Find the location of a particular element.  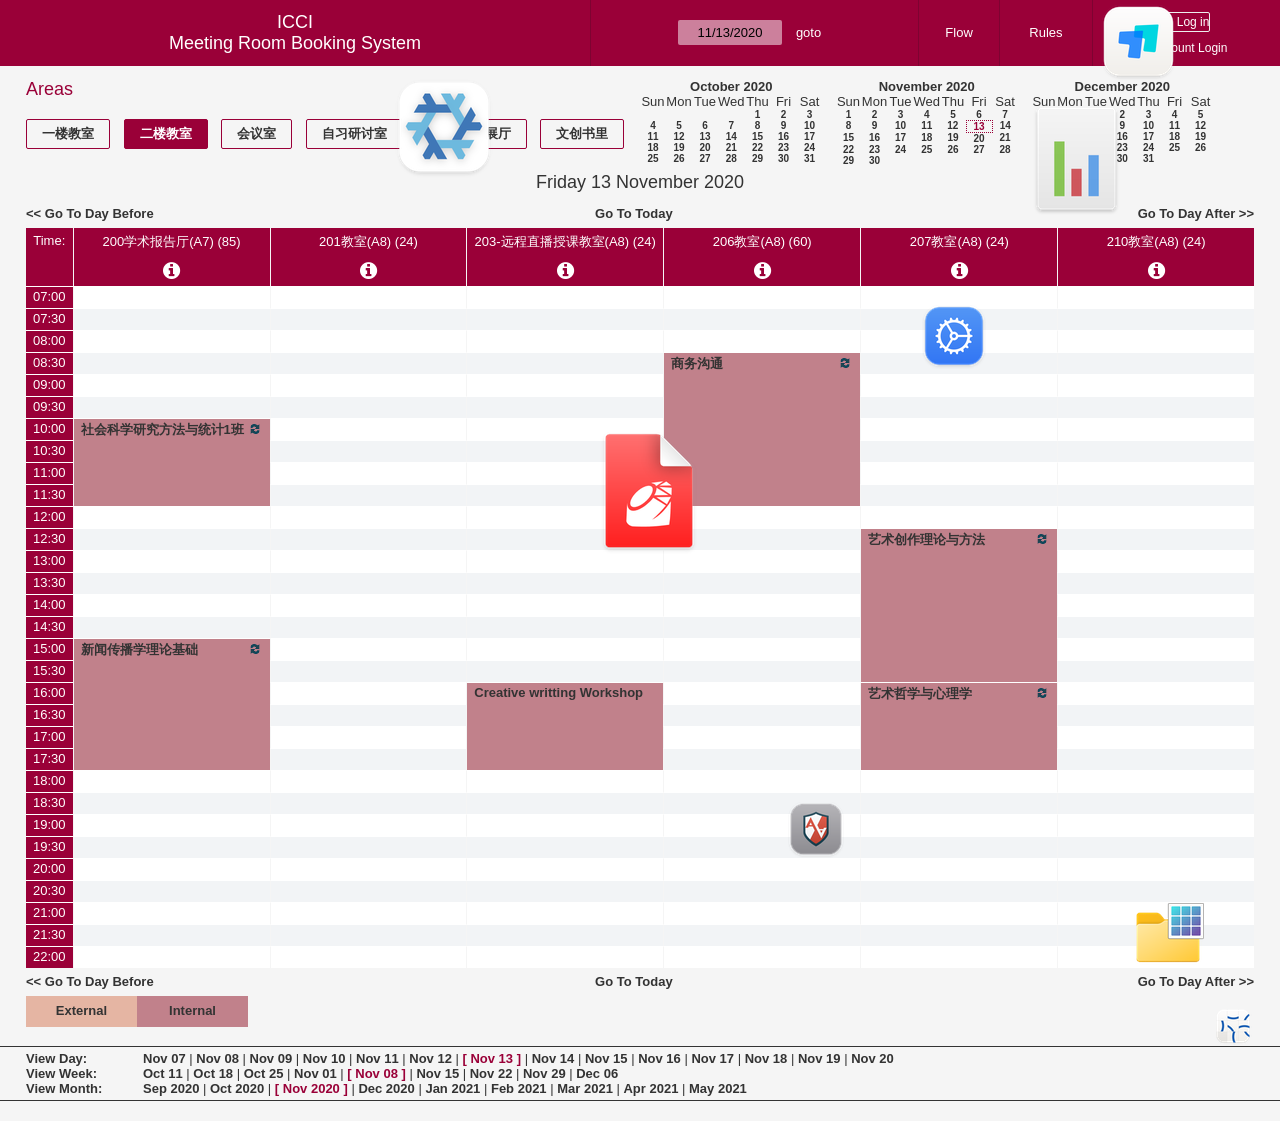

access folder settings and preferences is located at coordinates (1168, 939).